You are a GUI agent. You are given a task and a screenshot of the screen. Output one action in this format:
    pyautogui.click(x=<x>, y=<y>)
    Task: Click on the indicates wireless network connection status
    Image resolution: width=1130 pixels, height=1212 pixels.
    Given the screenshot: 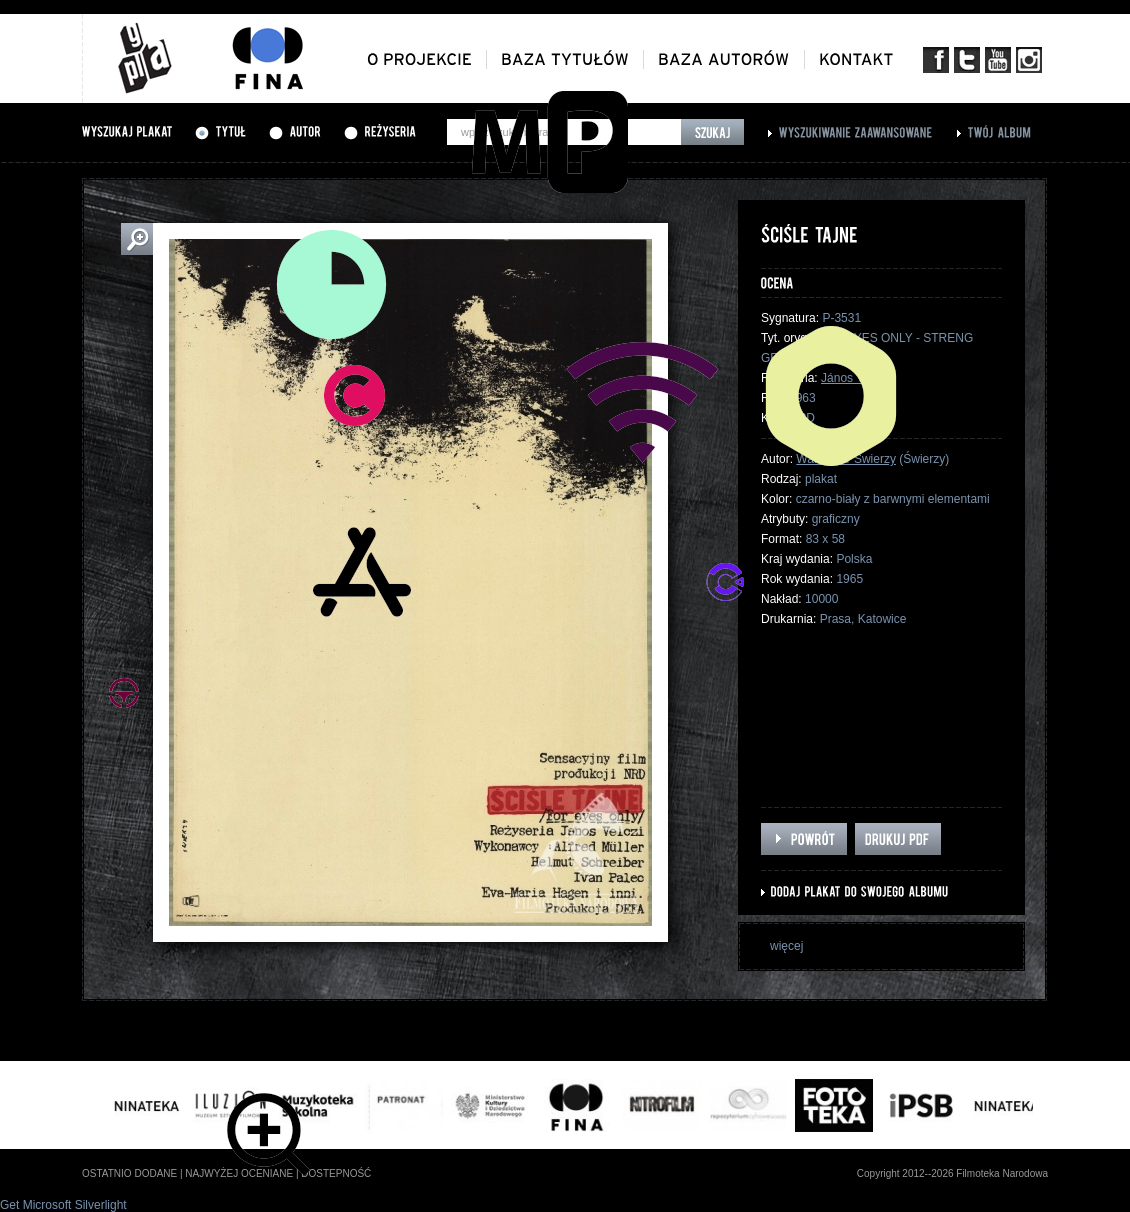 What is the action you would take?
    pyautogui.click(x=642, y=402)
    